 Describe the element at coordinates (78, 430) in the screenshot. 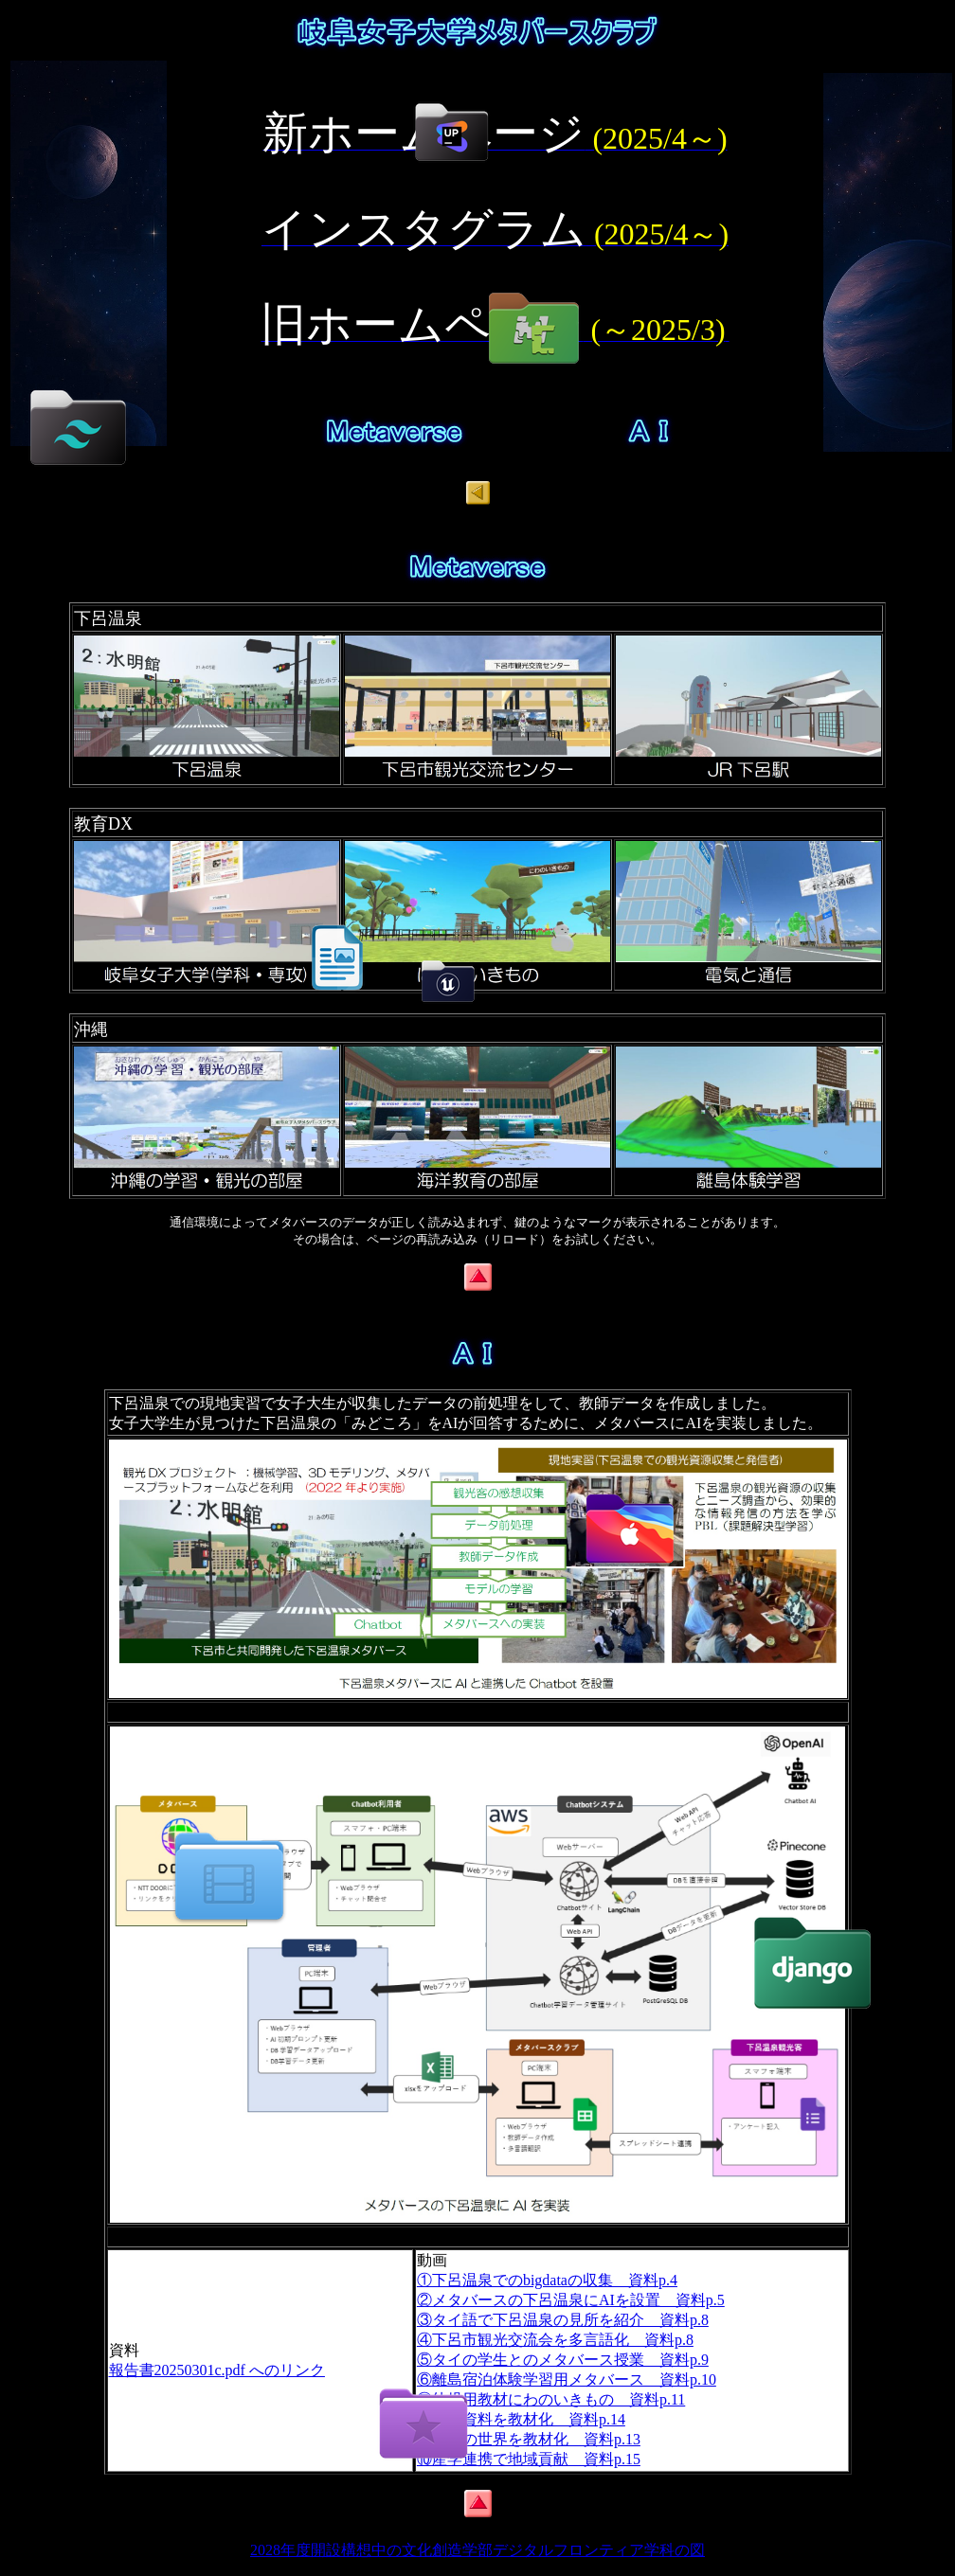

I see `folder containing tailwind css files` at that location.